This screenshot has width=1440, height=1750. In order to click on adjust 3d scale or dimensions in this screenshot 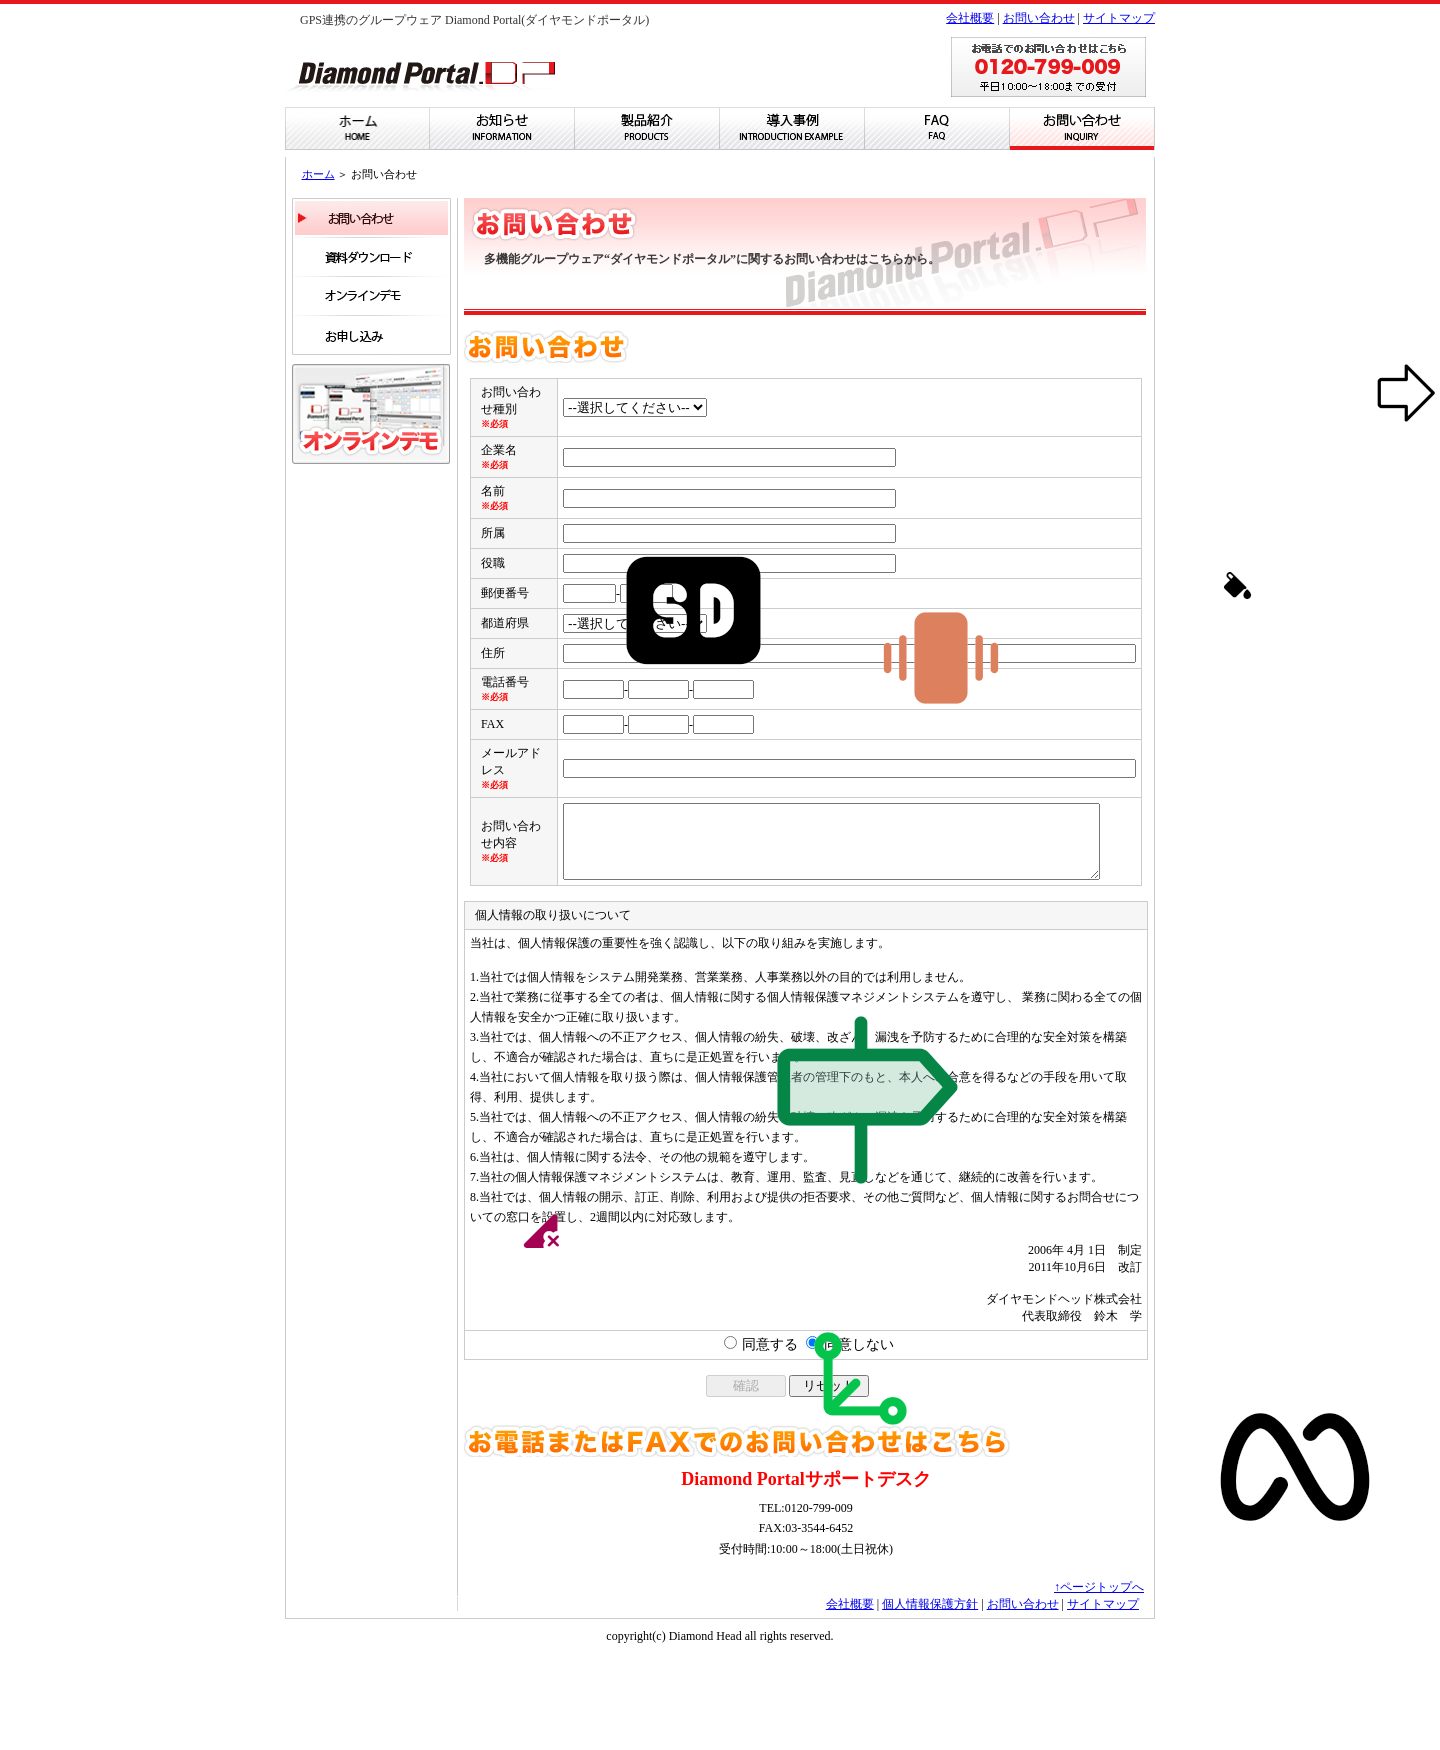, I will do `click(860, 1378)`.